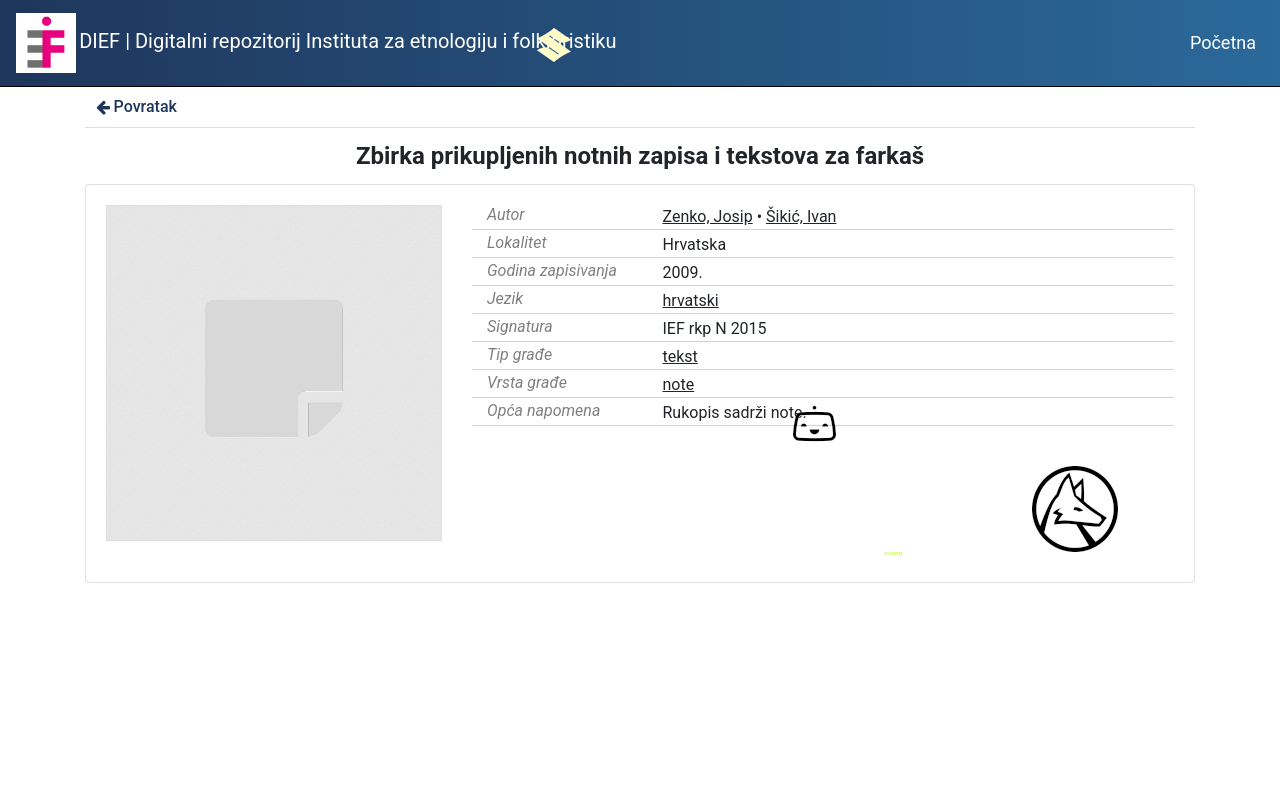 The width and height of the screenshot is (1280, 792). What do you see at coordinates (893, 553) in the screenshot?
I see `Kinsta web hosting service logo` at bounding box center [893, 553].